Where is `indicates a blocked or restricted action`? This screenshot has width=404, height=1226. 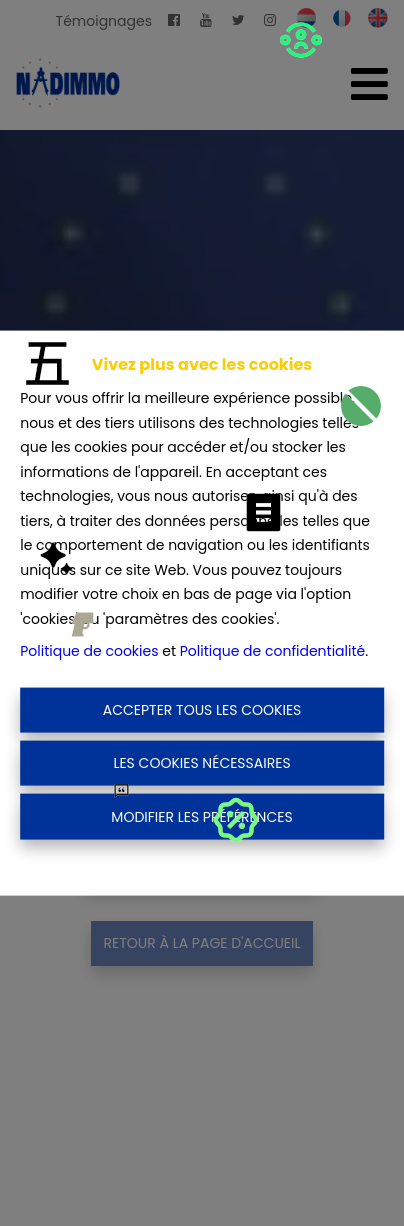
indicates a blocked or restricted action is located at coordinates (361, 406).